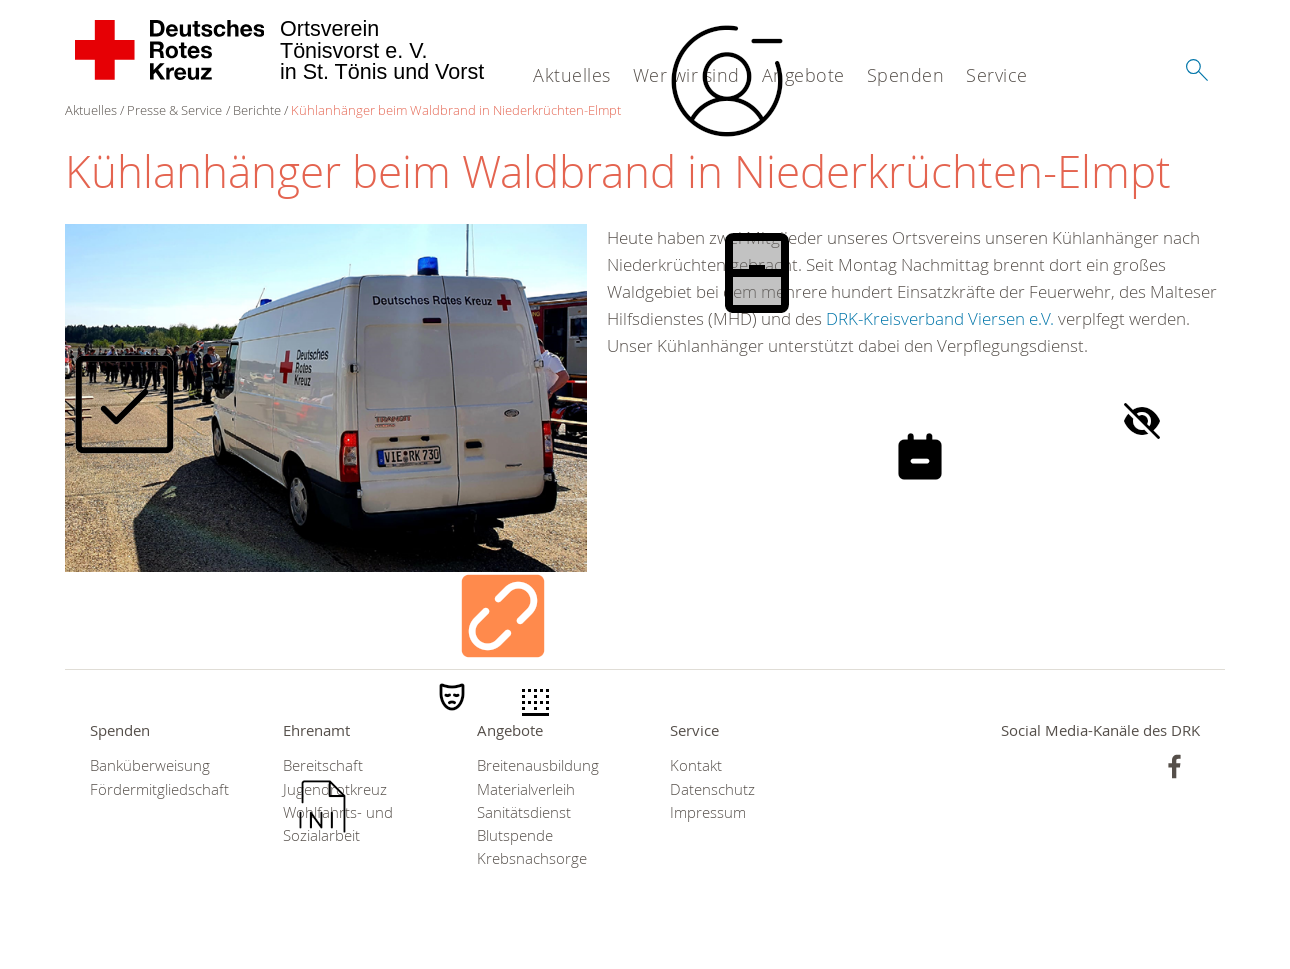 This screenshot has width=1290, height=969. I want to click on mark a task as complete, so click(124, 404).